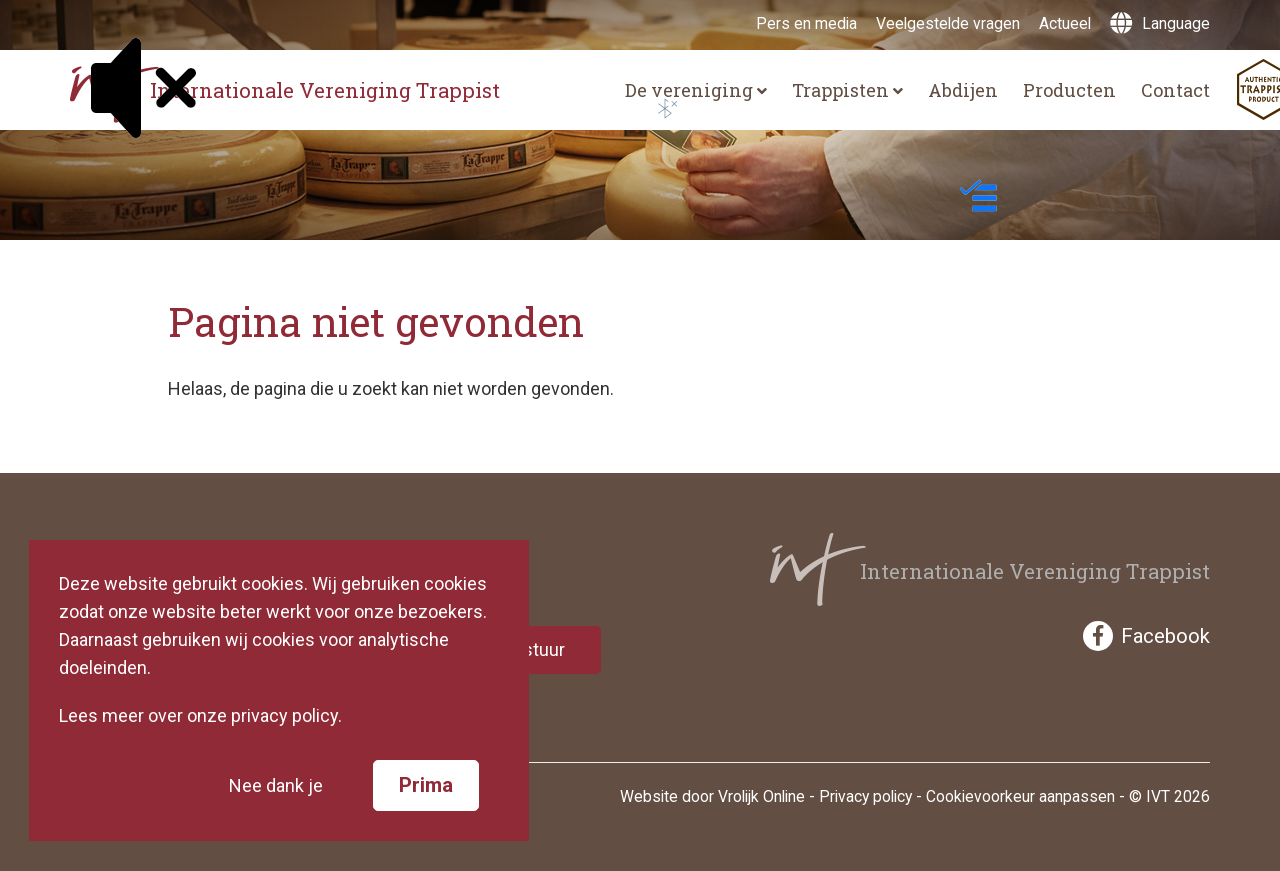 This screenshot has height=871, width=1280. I want to click on view task list or to-do items, so click(978, 198).